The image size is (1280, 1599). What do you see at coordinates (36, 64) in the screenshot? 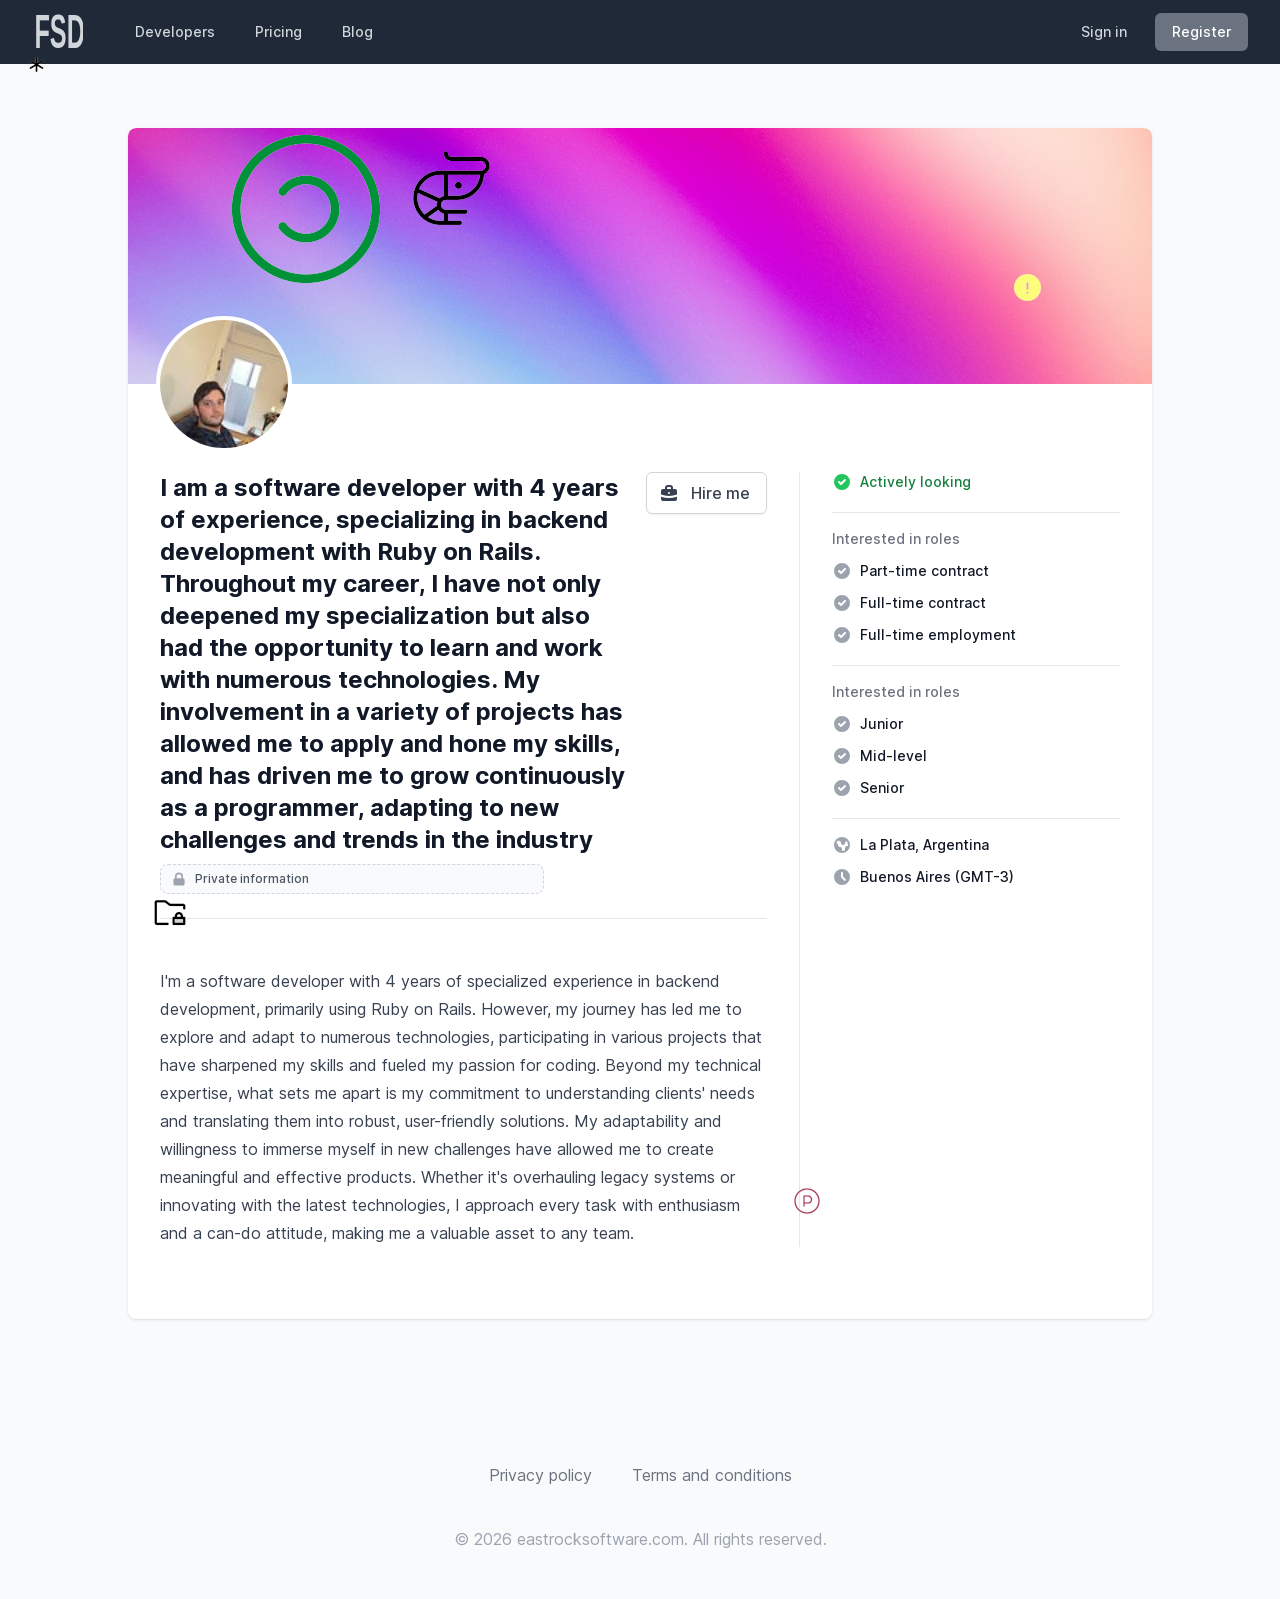
I see `indicates a required field in a form` at bounding box center [36, 64].